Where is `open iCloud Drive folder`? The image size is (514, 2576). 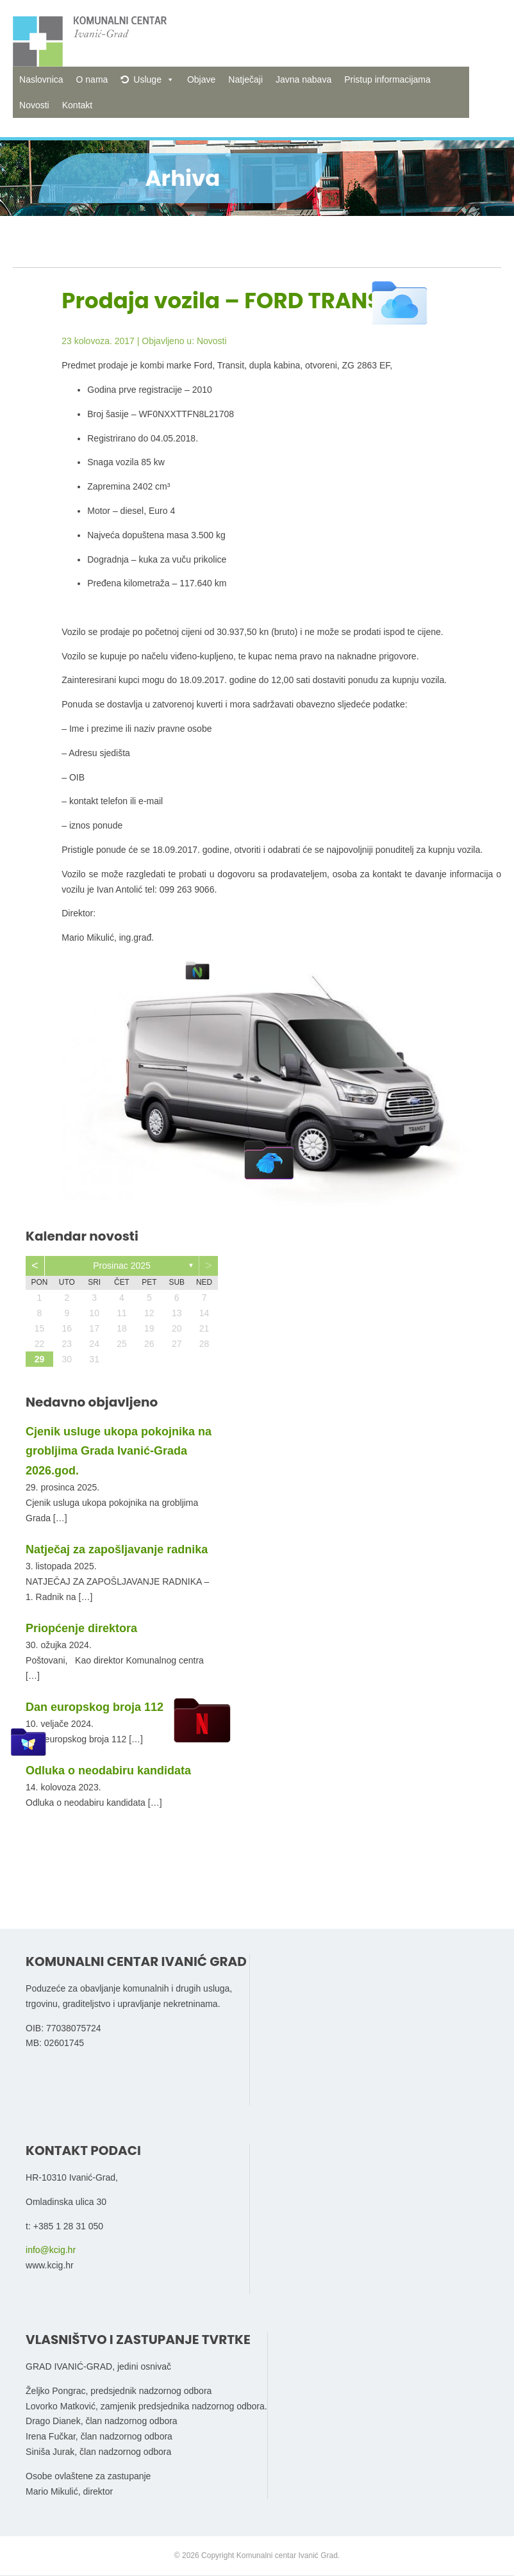 open iCloud Drive folder is located at coordinates (399, 304).